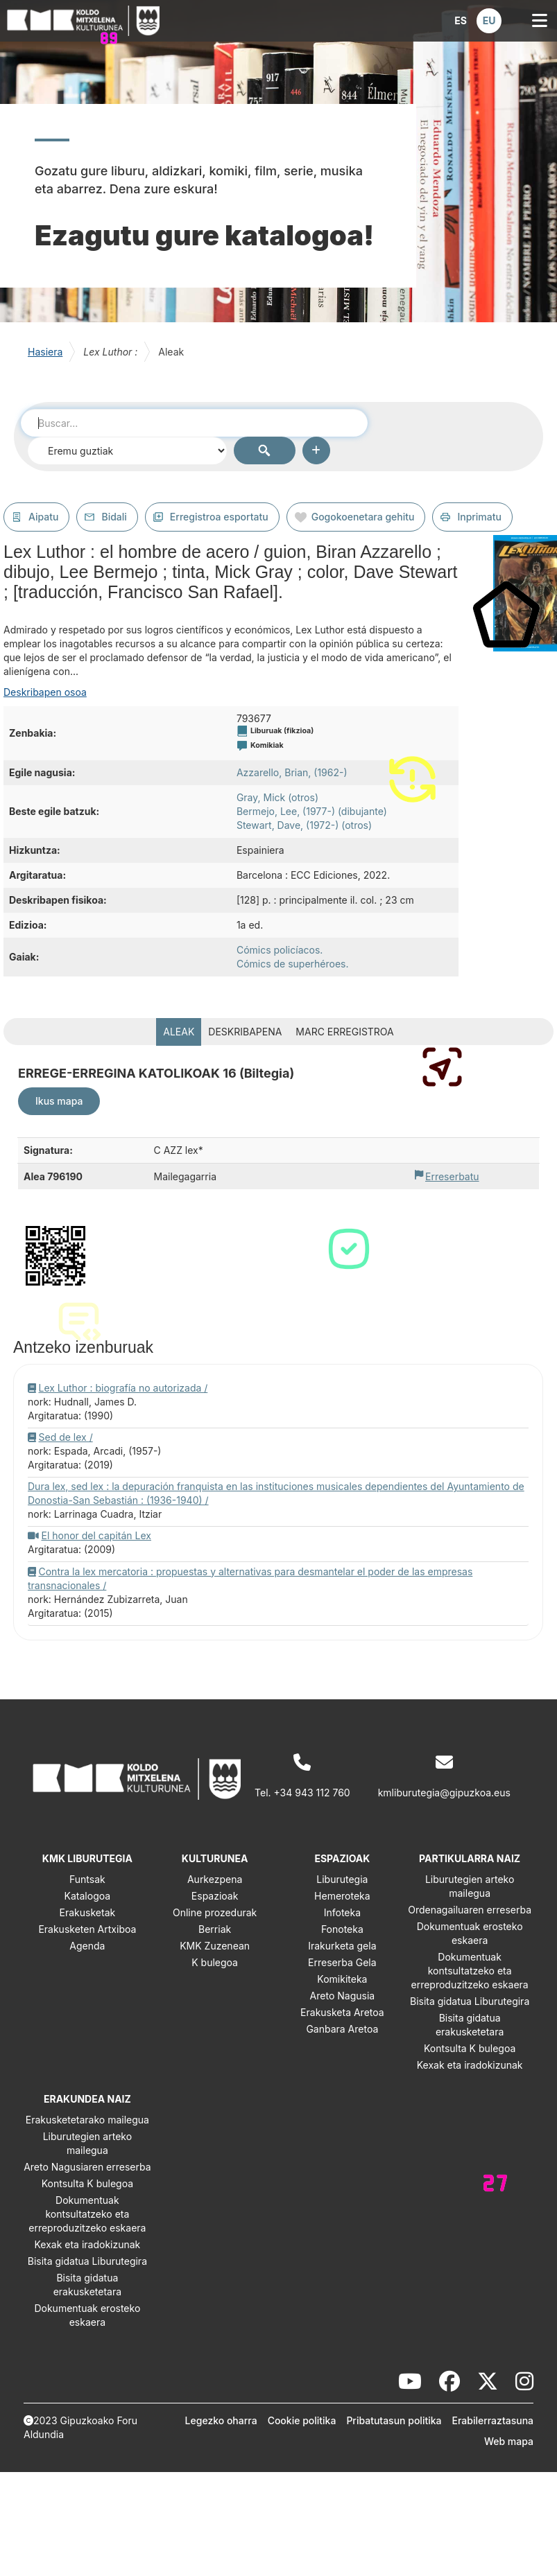 The width and height of the screenshot is (557, 2576). I want to click on mark task as complete, so click(349, 1249).